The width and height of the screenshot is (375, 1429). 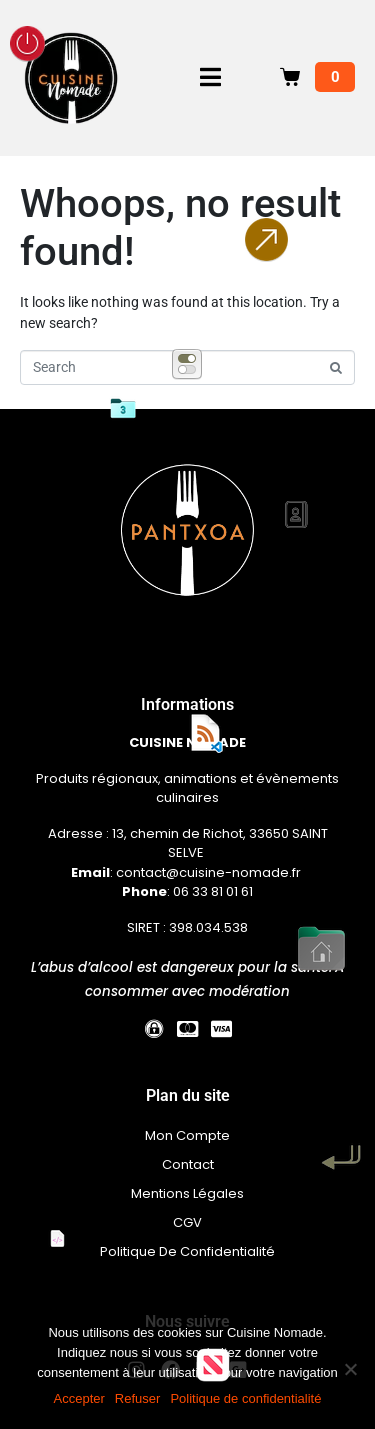 I want to click on open the apple news app, so click(x=213, y=1365).